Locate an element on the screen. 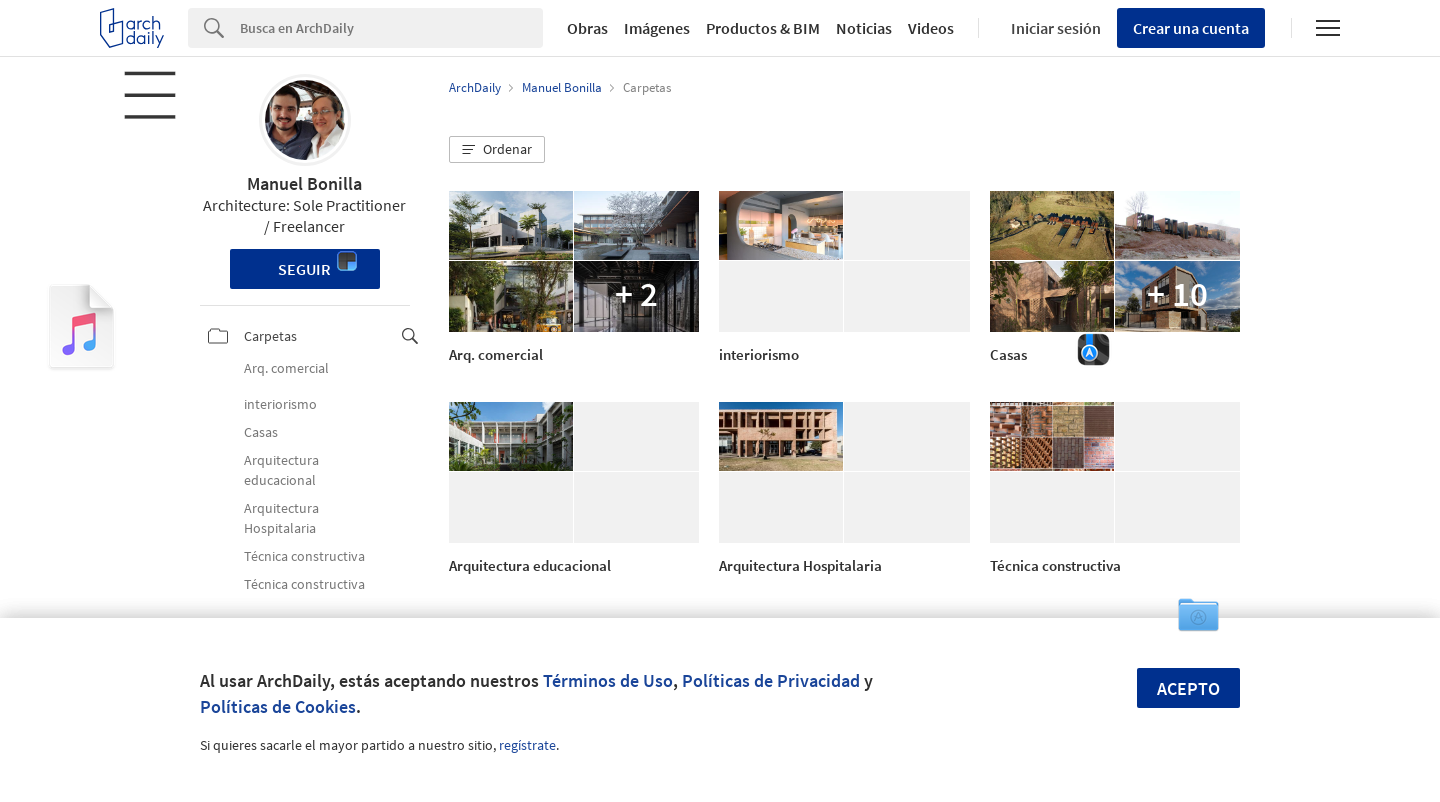  open Arturia software folder is located at coordinates (1198, 614).